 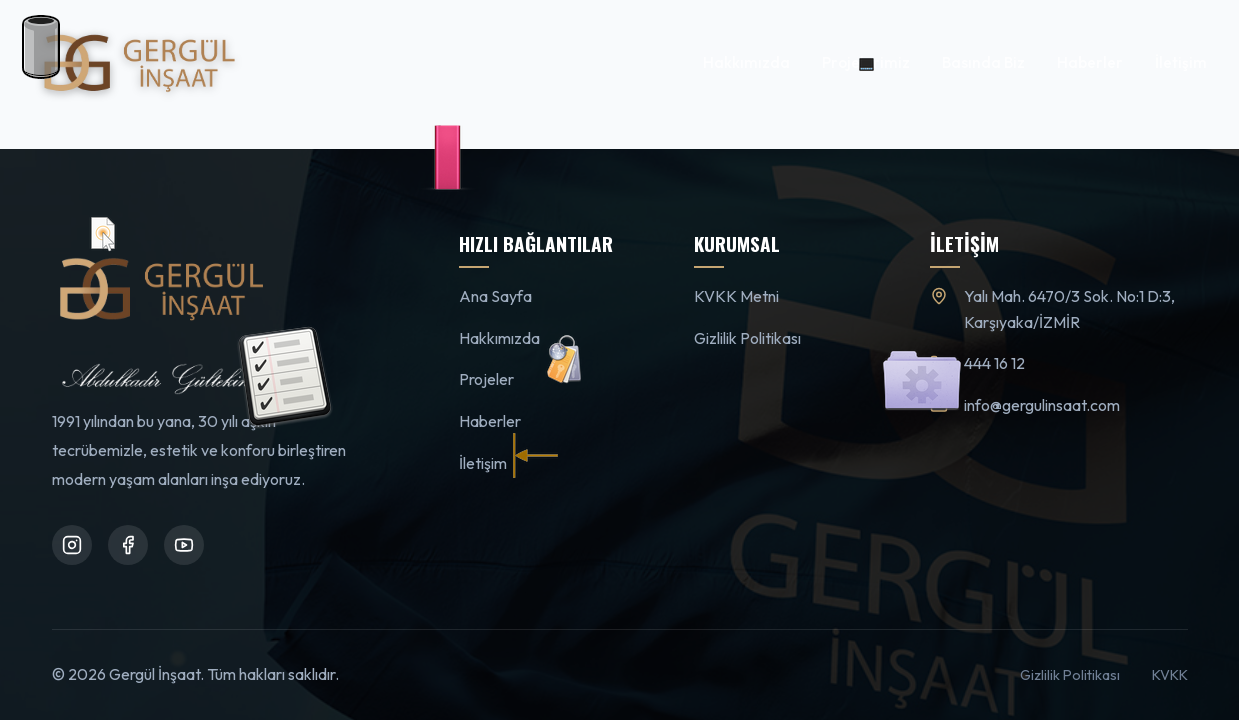 I want to click on select a file from your documents, so click(x=103, y=233).